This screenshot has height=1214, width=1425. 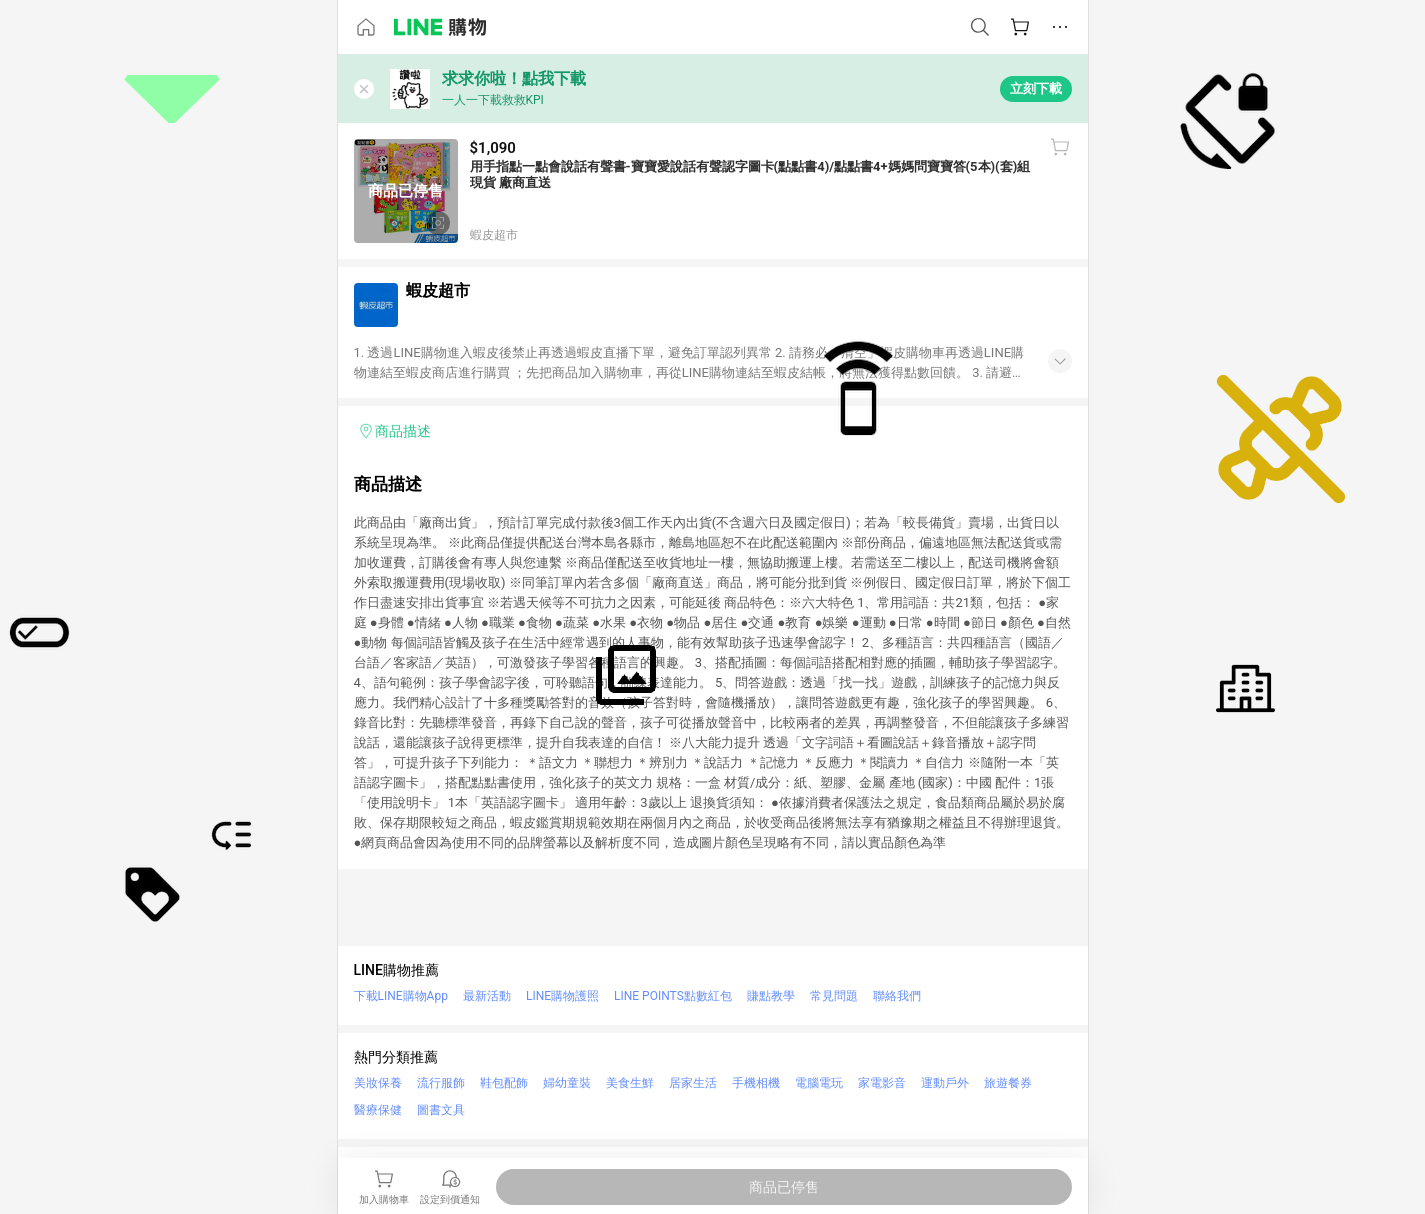 What do you see at coordinates (172, 99) in the screenshot?
I see `expand a dropdown menu or list` at bounding box center [172, 99].